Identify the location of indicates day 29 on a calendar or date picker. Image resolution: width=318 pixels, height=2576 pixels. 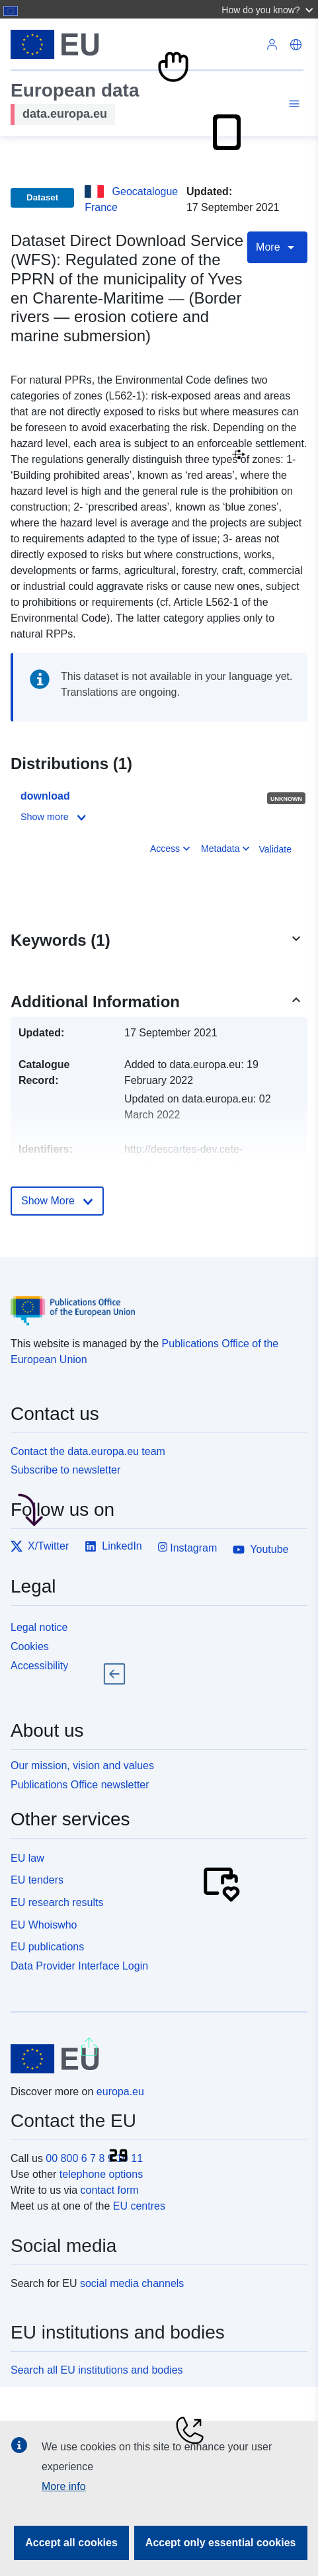
(118, 2155).